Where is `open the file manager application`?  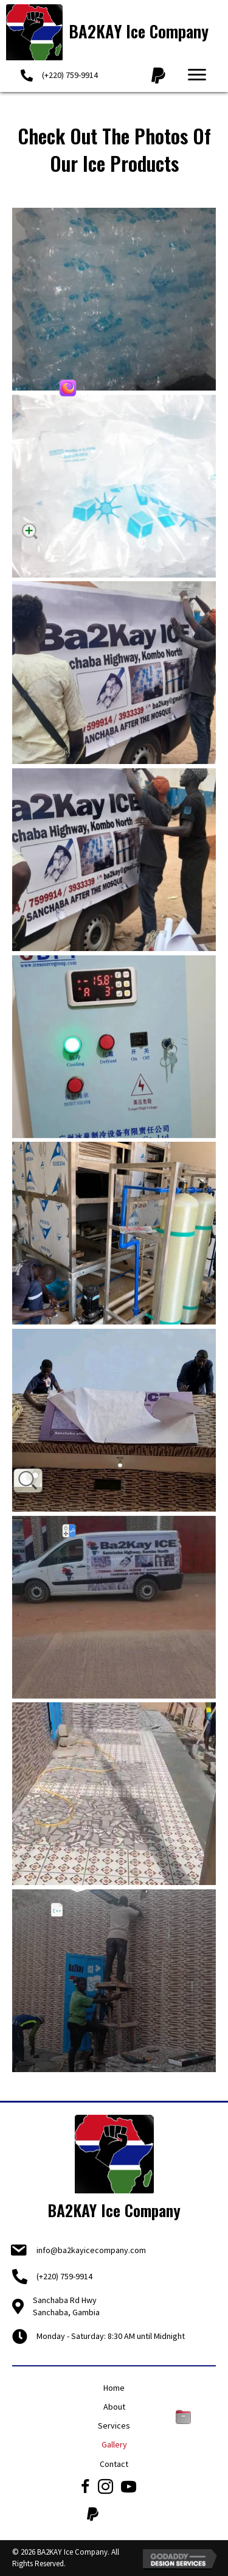 open the file manager application is located at coordinates (183, 2416).